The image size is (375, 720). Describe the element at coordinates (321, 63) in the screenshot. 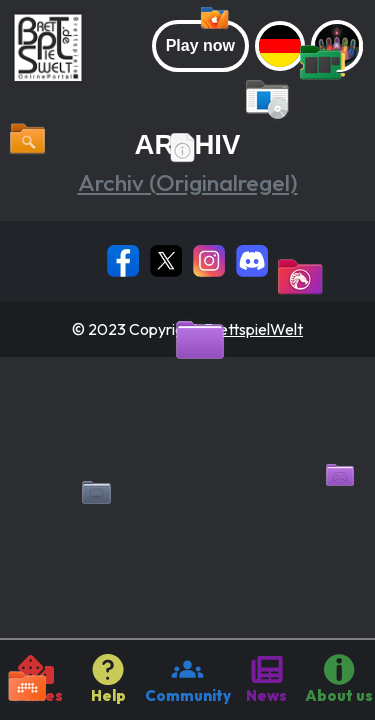

I see `folder containing NVMe SSD storage files` at that location.